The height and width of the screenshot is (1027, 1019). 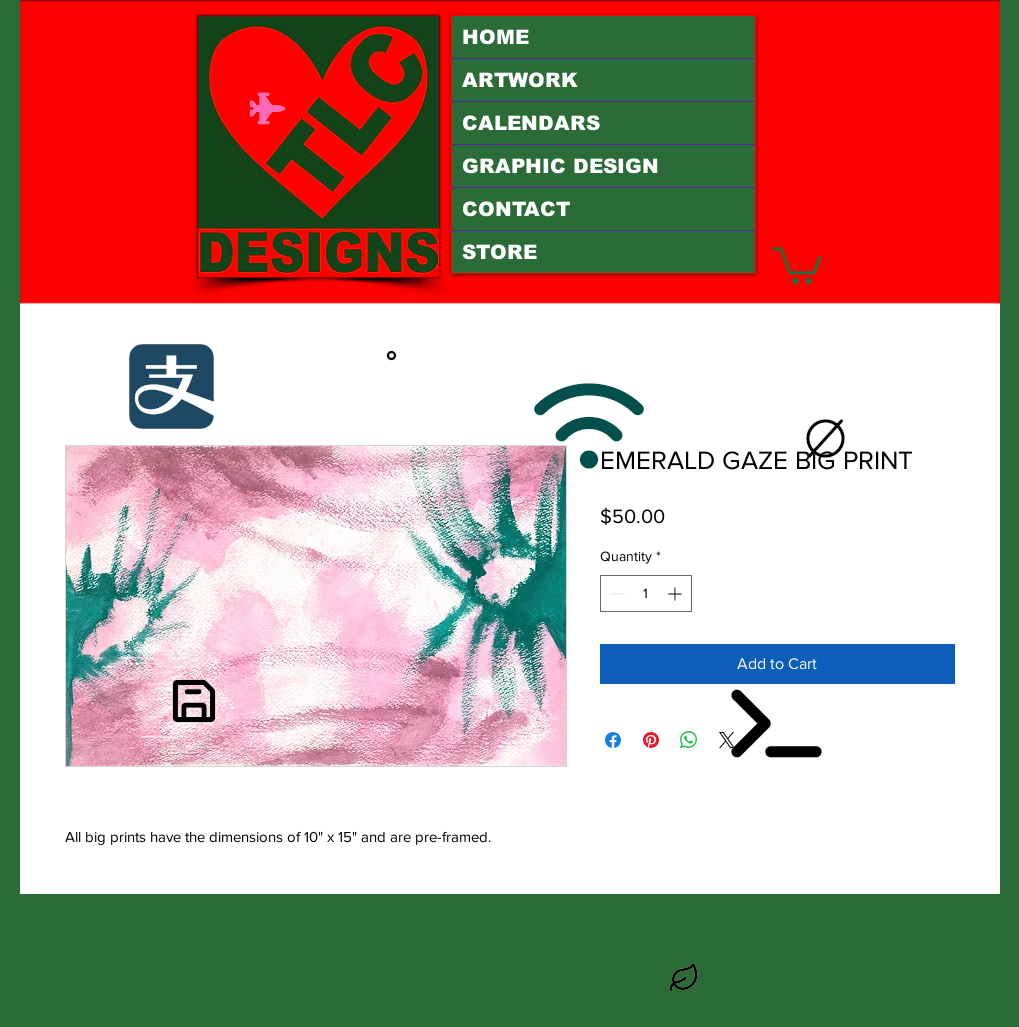 I want to click on unselected radio button option, so click(x=391, y=355).